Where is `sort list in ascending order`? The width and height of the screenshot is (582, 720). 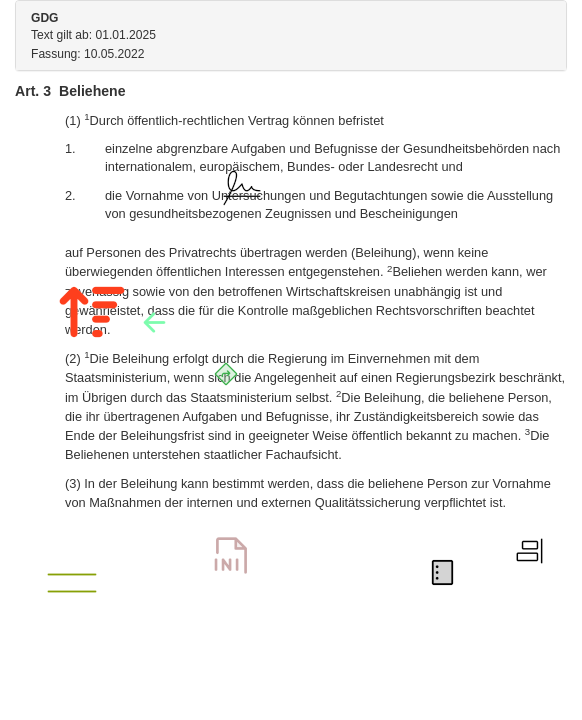 sort list in ascending order is located at coordinates (92, 312).